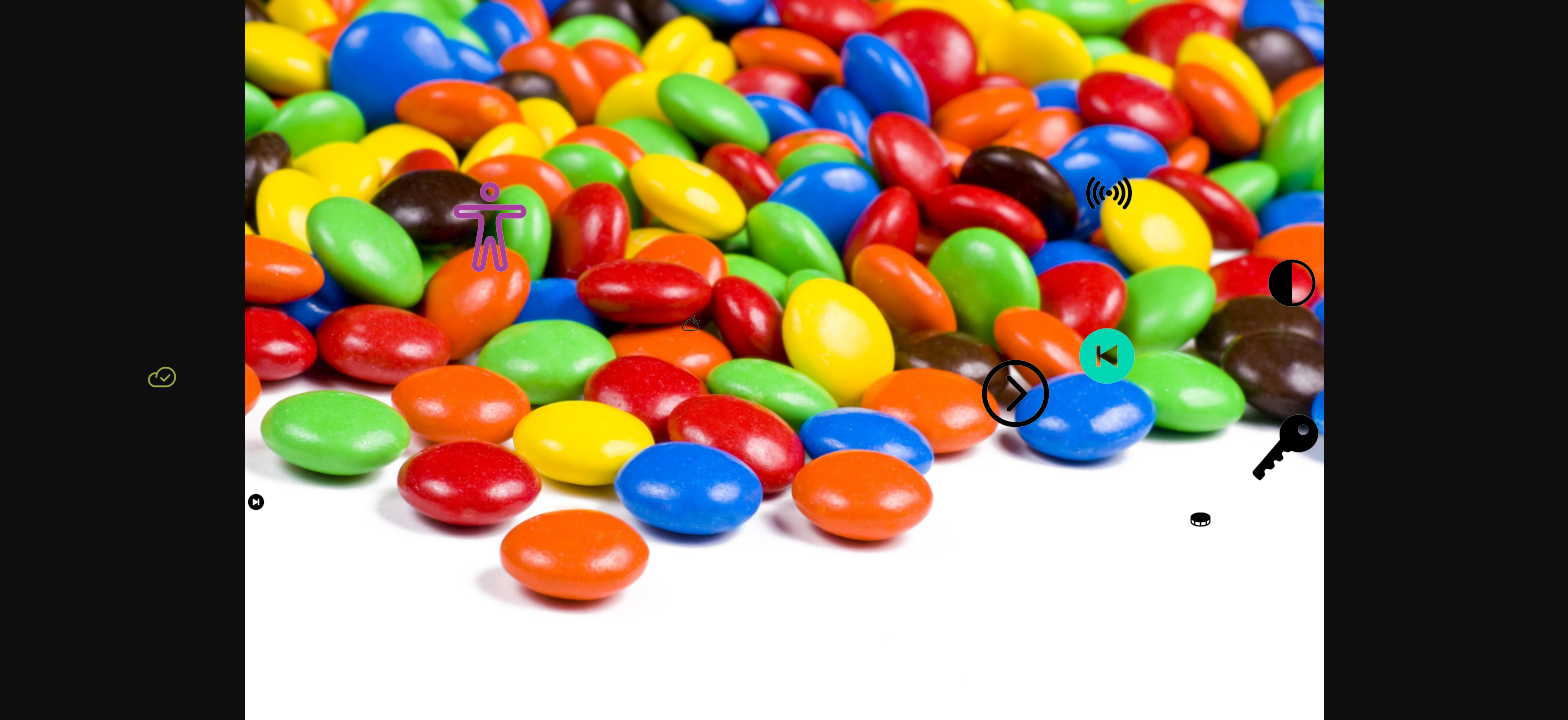 This screenshot has height=720, width=1568. Describe the element at coordinates (1285, 447) in the screenshot. I see `access security or password settings` at that location.